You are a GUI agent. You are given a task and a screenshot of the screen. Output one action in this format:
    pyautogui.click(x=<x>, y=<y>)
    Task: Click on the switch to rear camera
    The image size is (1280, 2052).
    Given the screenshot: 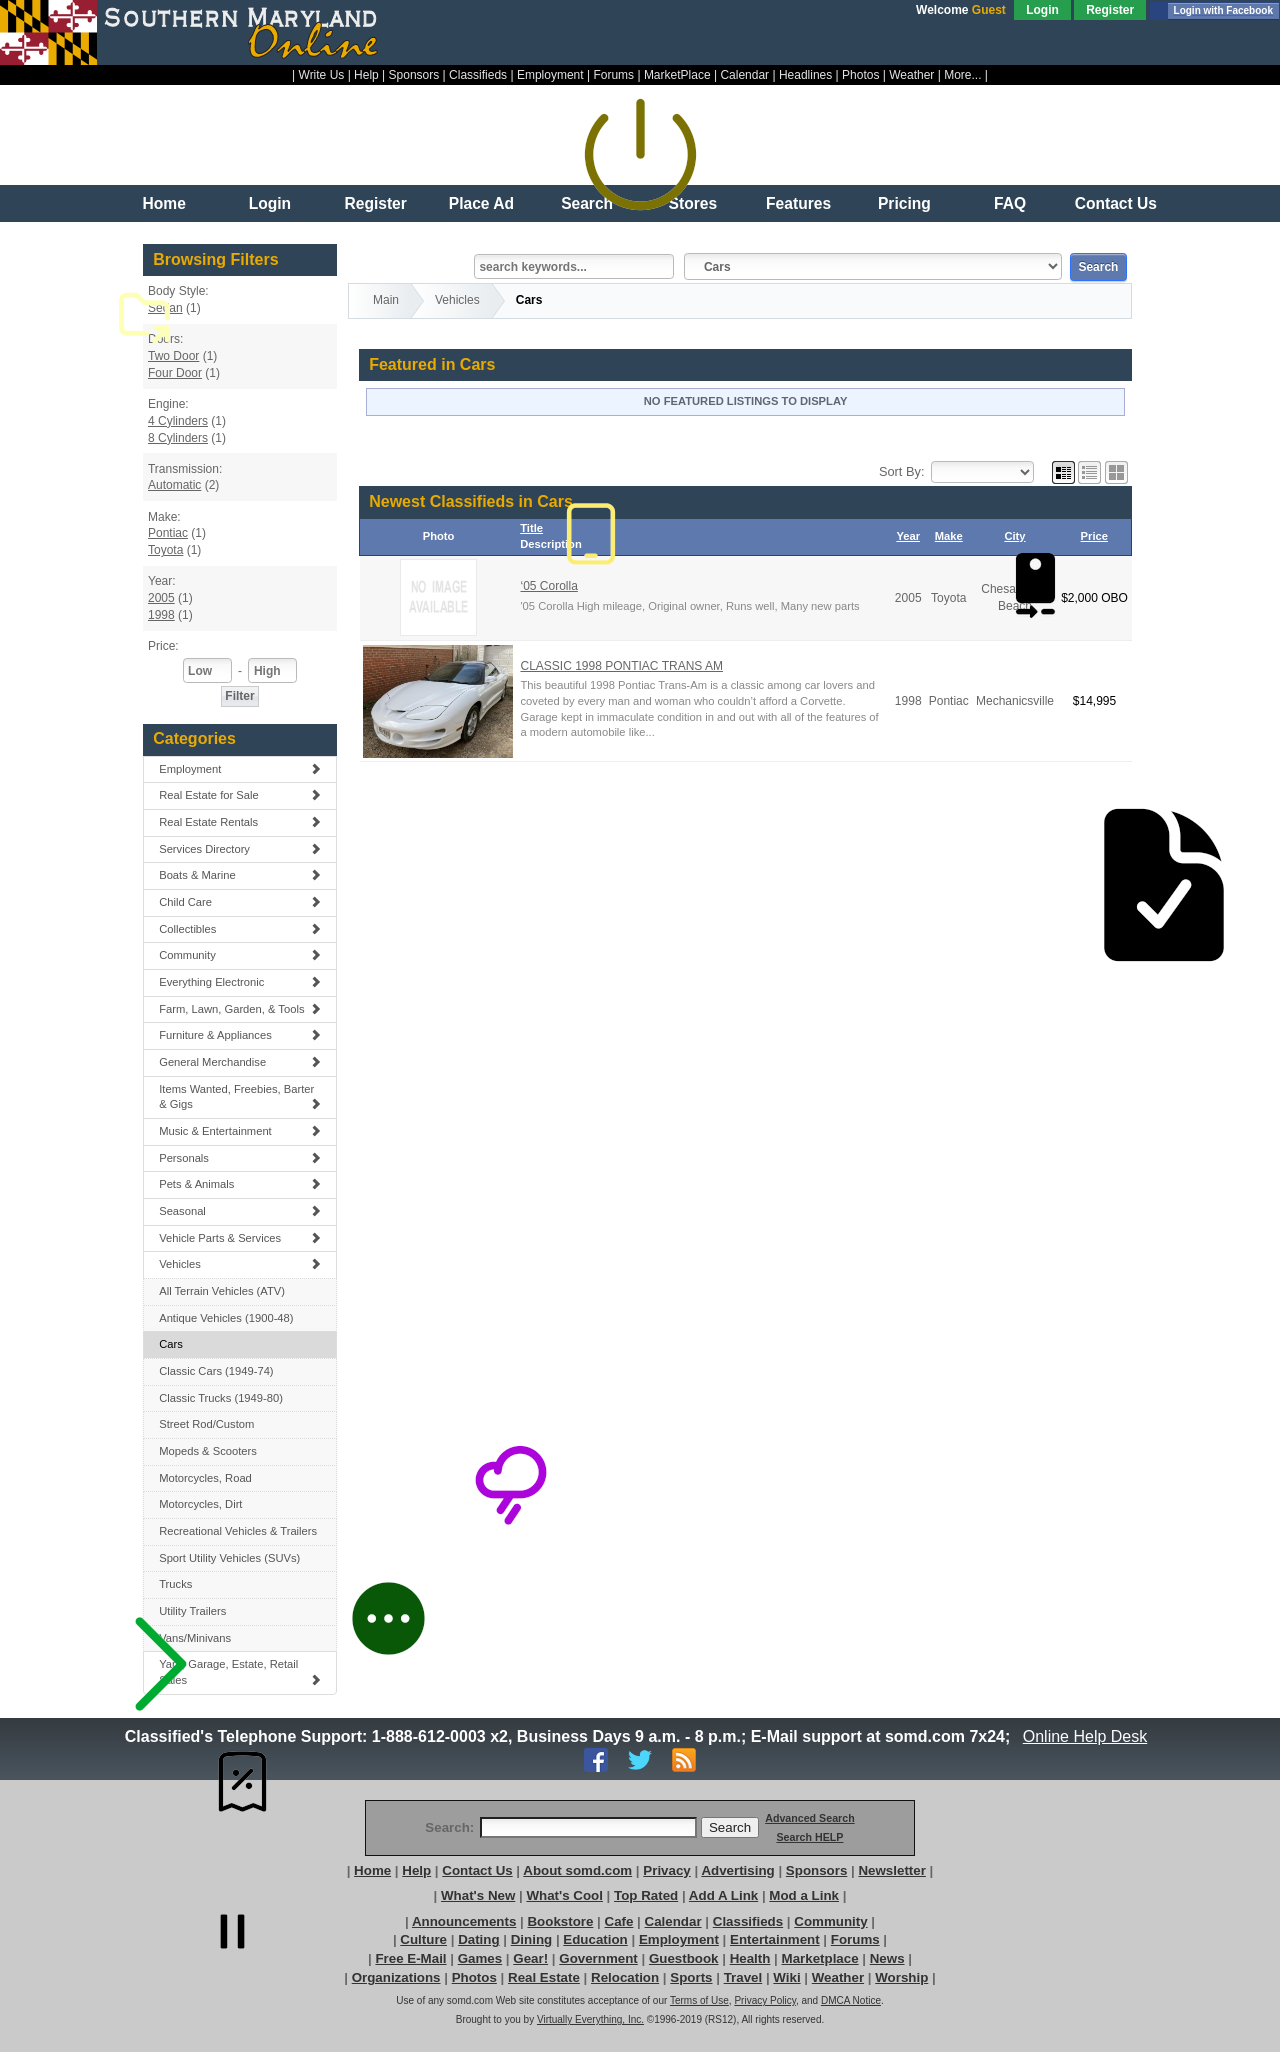 What is the action you would take?
    pyautogui.click(x=1035, y=586)
    